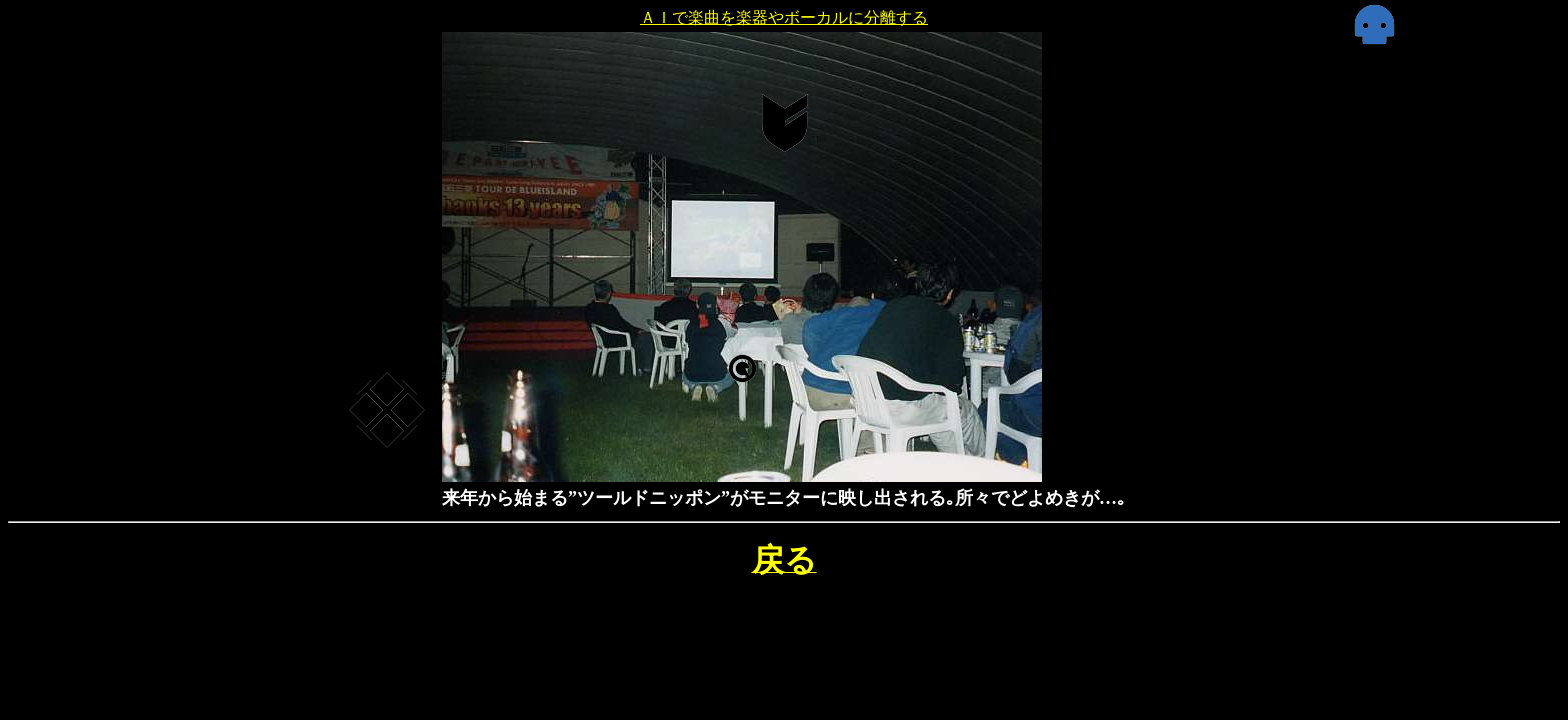 This screenshot has height=720, width=1568. I want to click on indicates dangerous or harmful content, so click(1374, 24).